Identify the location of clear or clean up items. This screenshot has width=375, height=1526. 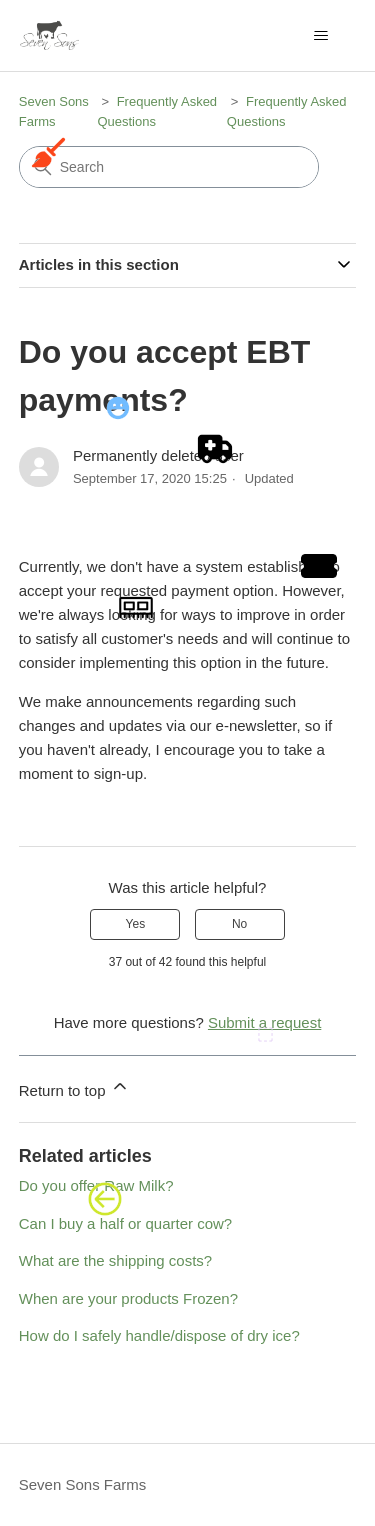
(48, 152).